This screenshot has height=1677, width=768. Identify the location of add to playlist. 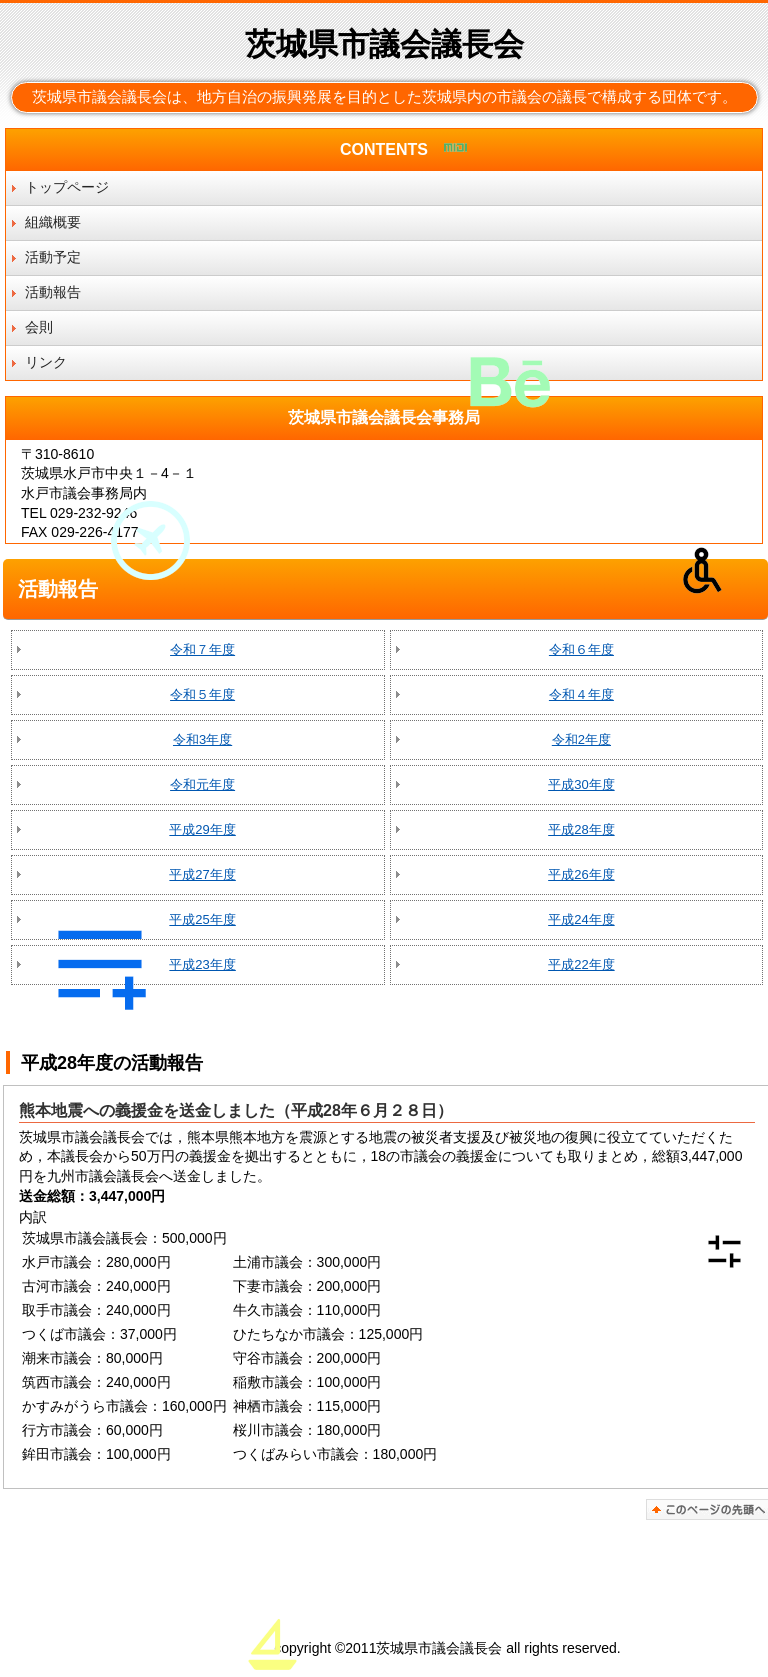
(100, 964).